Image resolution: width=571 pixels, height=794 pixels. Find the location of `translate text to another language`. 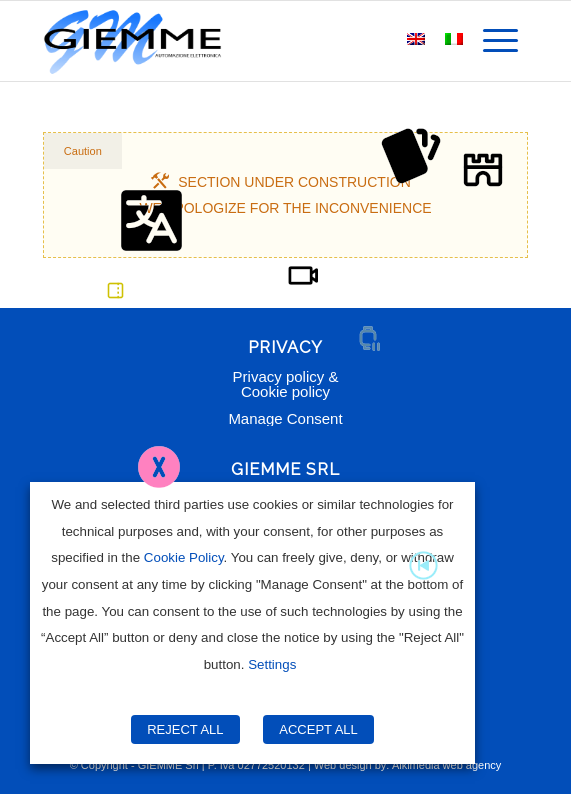

translate text to another language is located at coordinates (151, 220).